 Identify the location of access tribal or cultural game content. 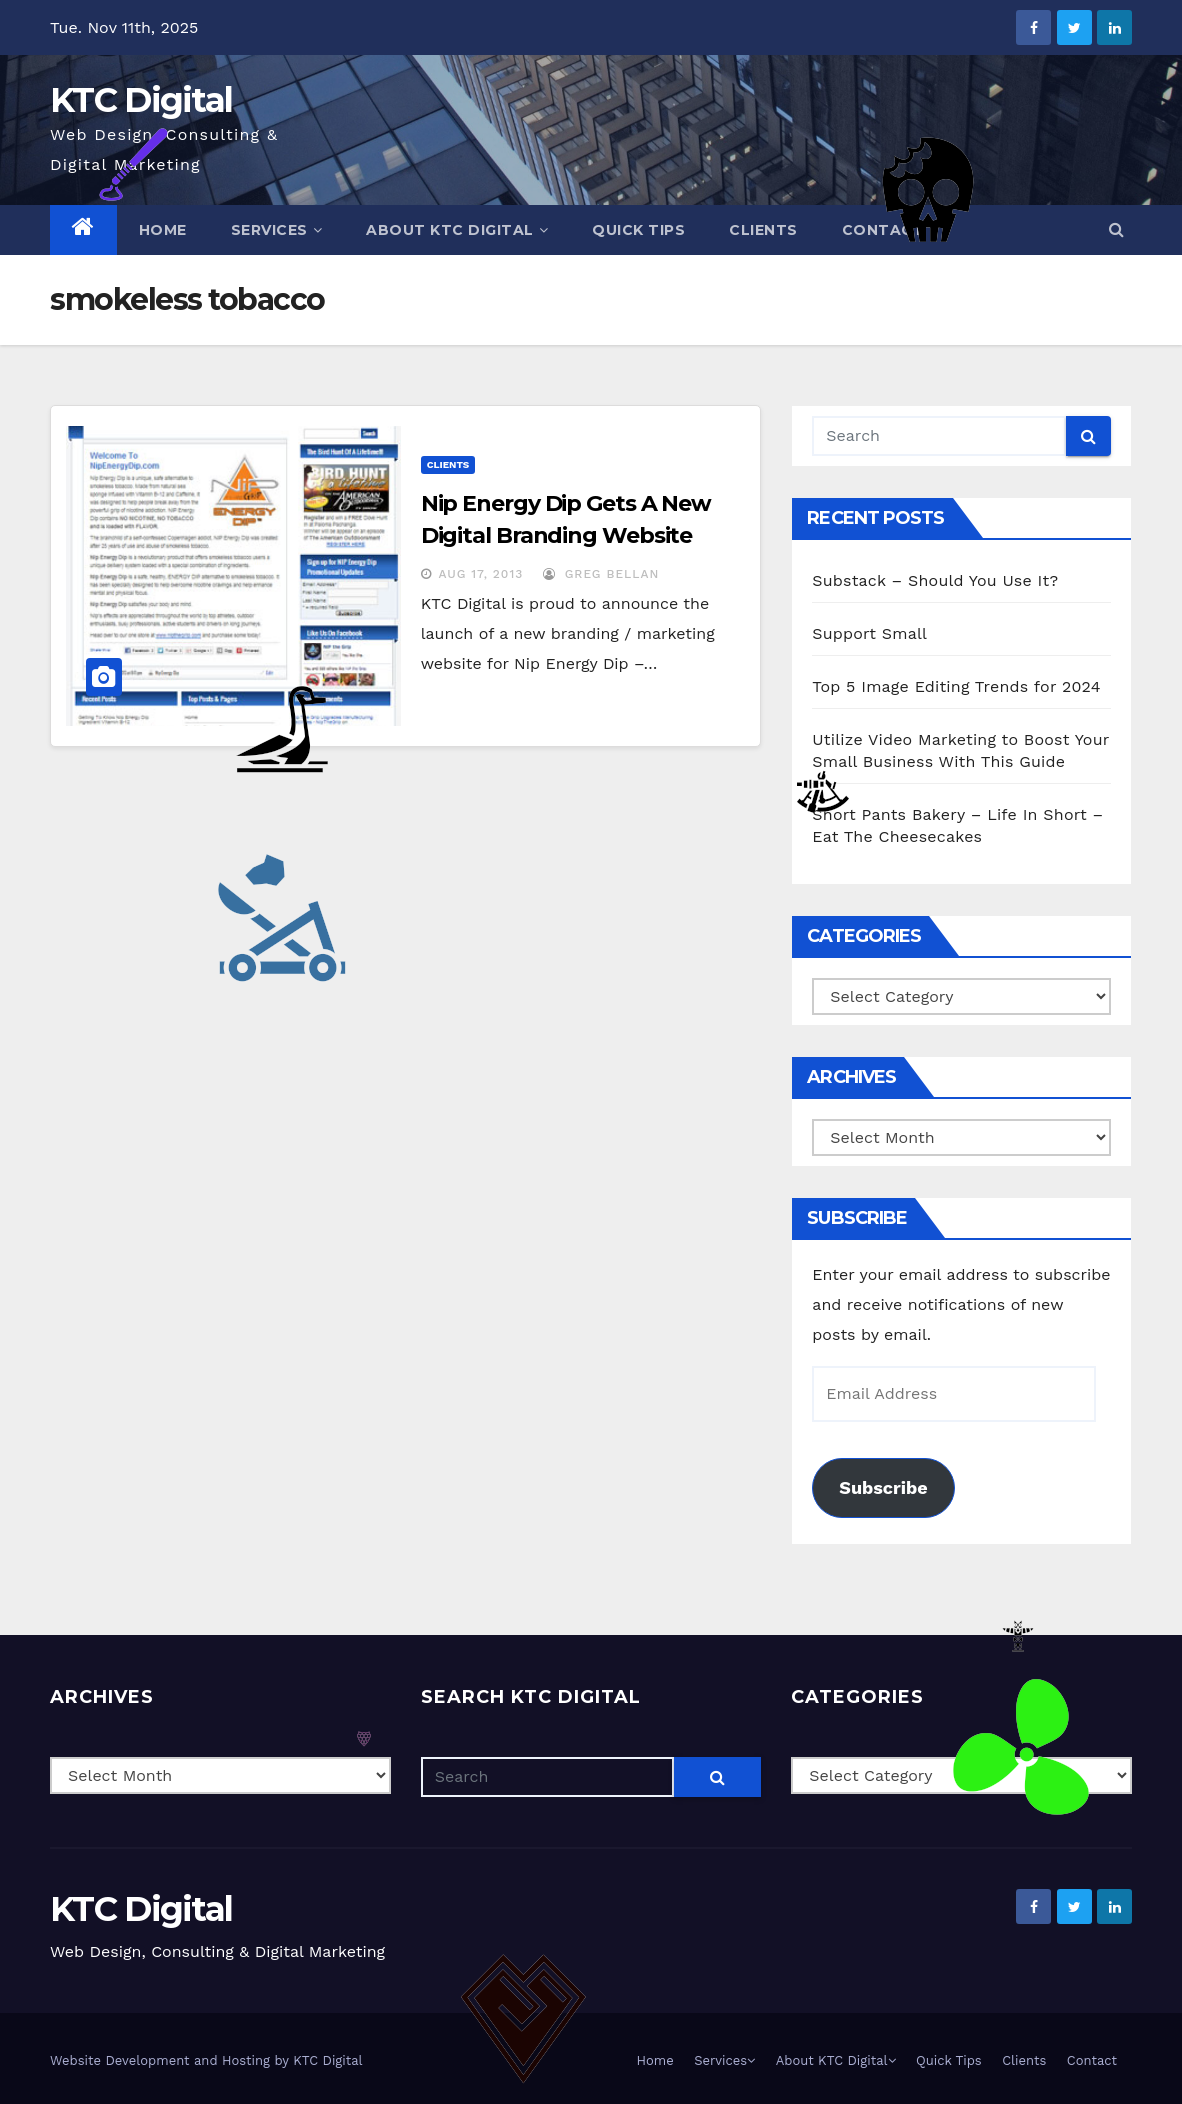
(1018, 1636).